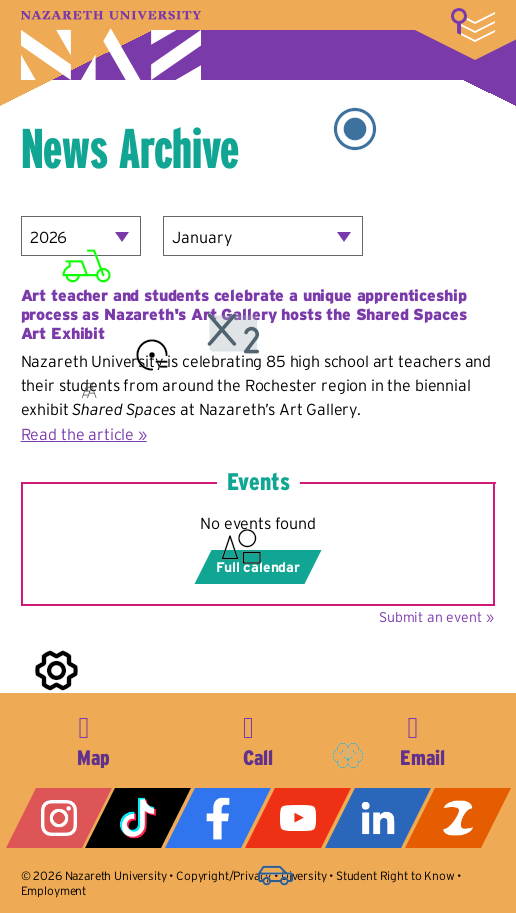 Image resolution: width=516 pixels, height=913 pixels. Describe the element at coordinates (355, 129) in the screenshot. I see `a selected radio button option` at that location.